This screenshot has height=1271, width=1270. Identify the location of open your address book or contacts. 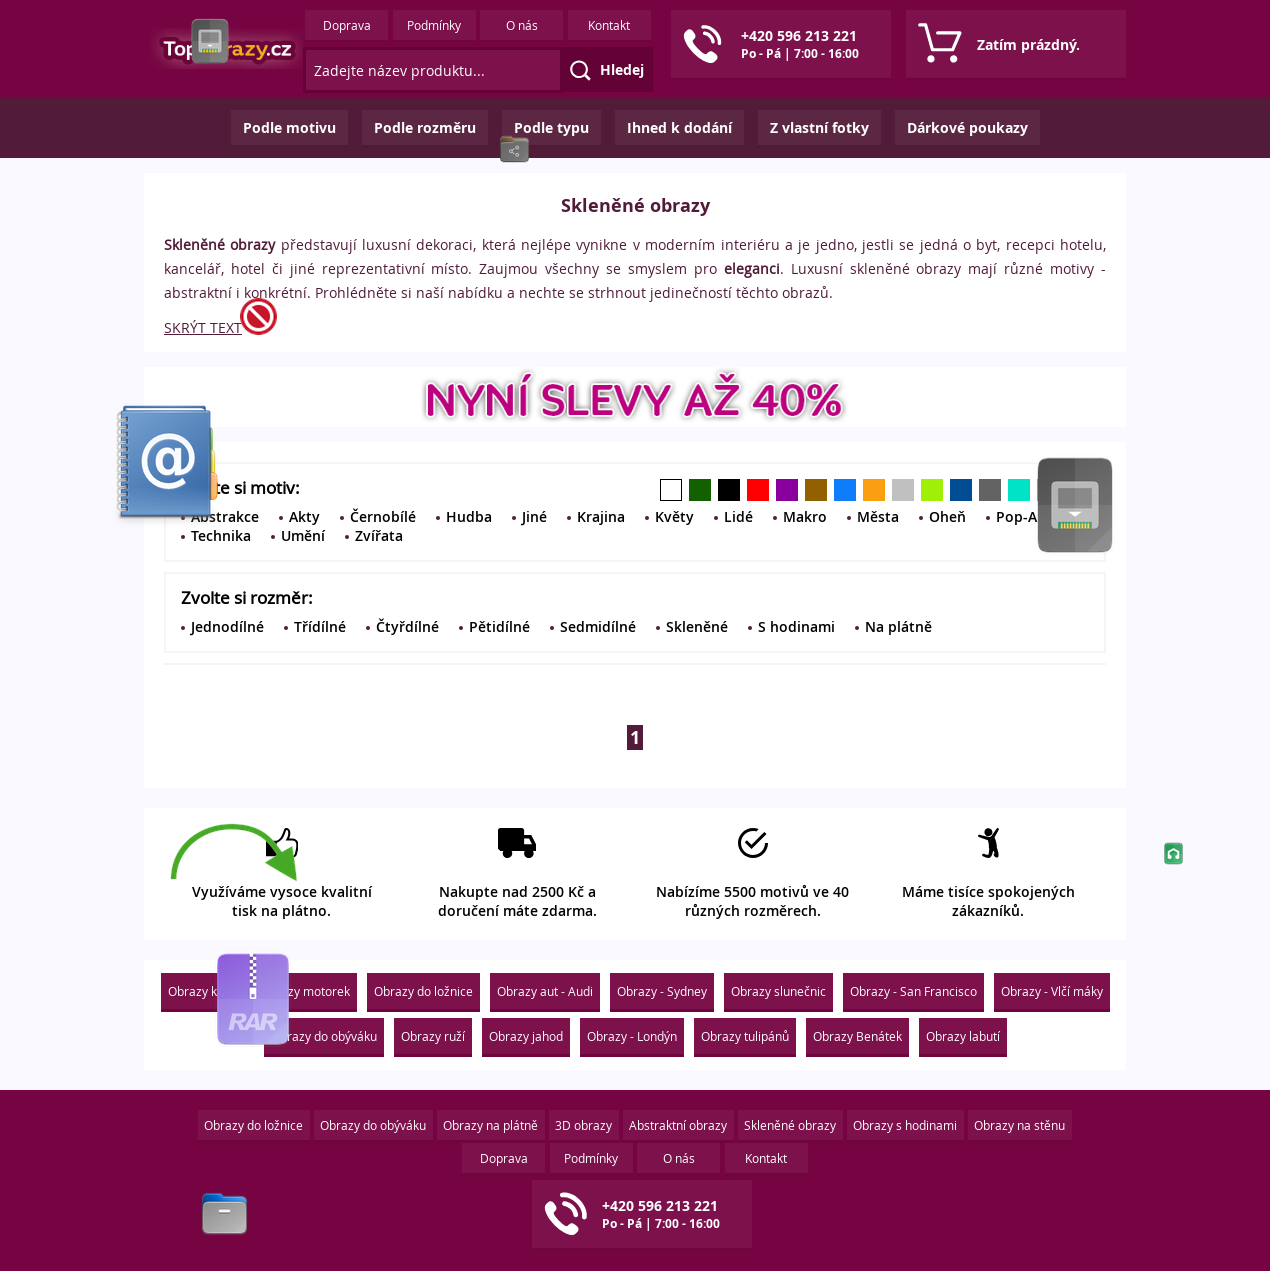
(164, 465).